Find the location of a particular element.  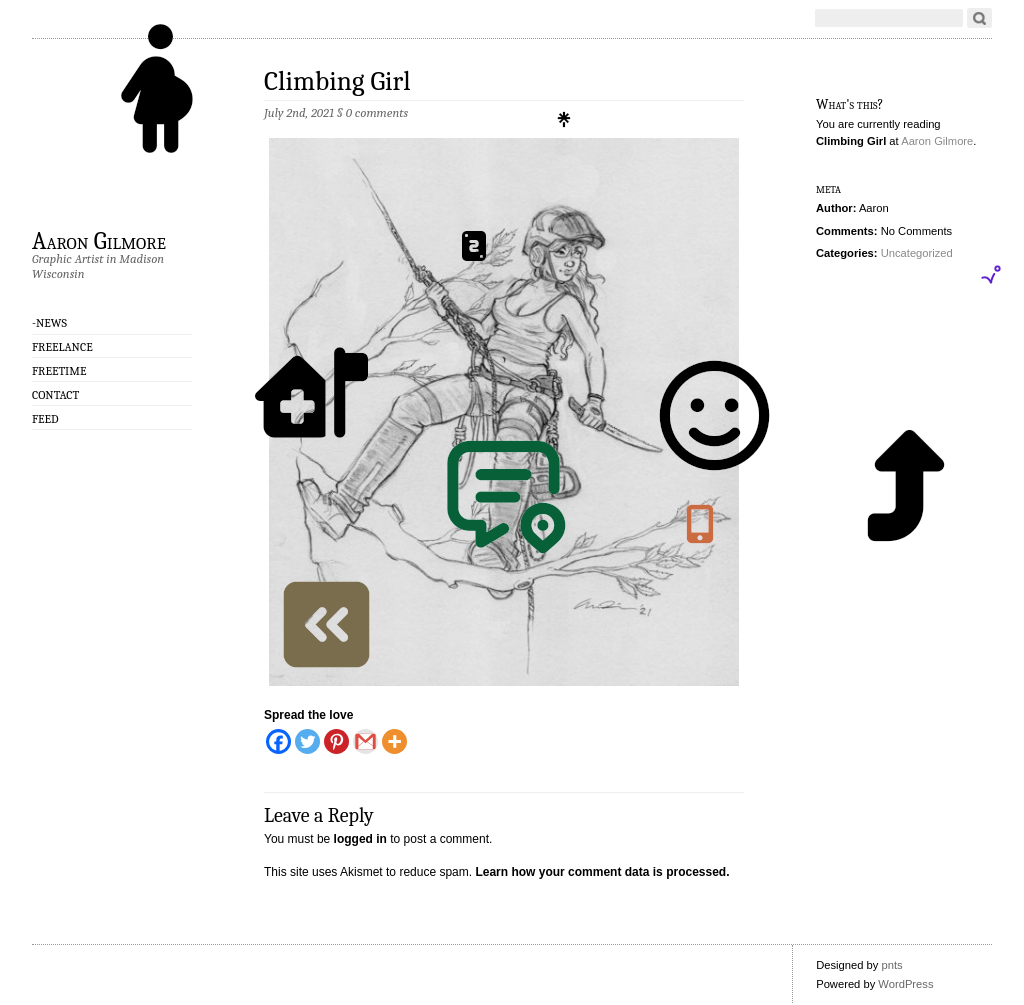

move item up one level is located at coordinates (909, 485).